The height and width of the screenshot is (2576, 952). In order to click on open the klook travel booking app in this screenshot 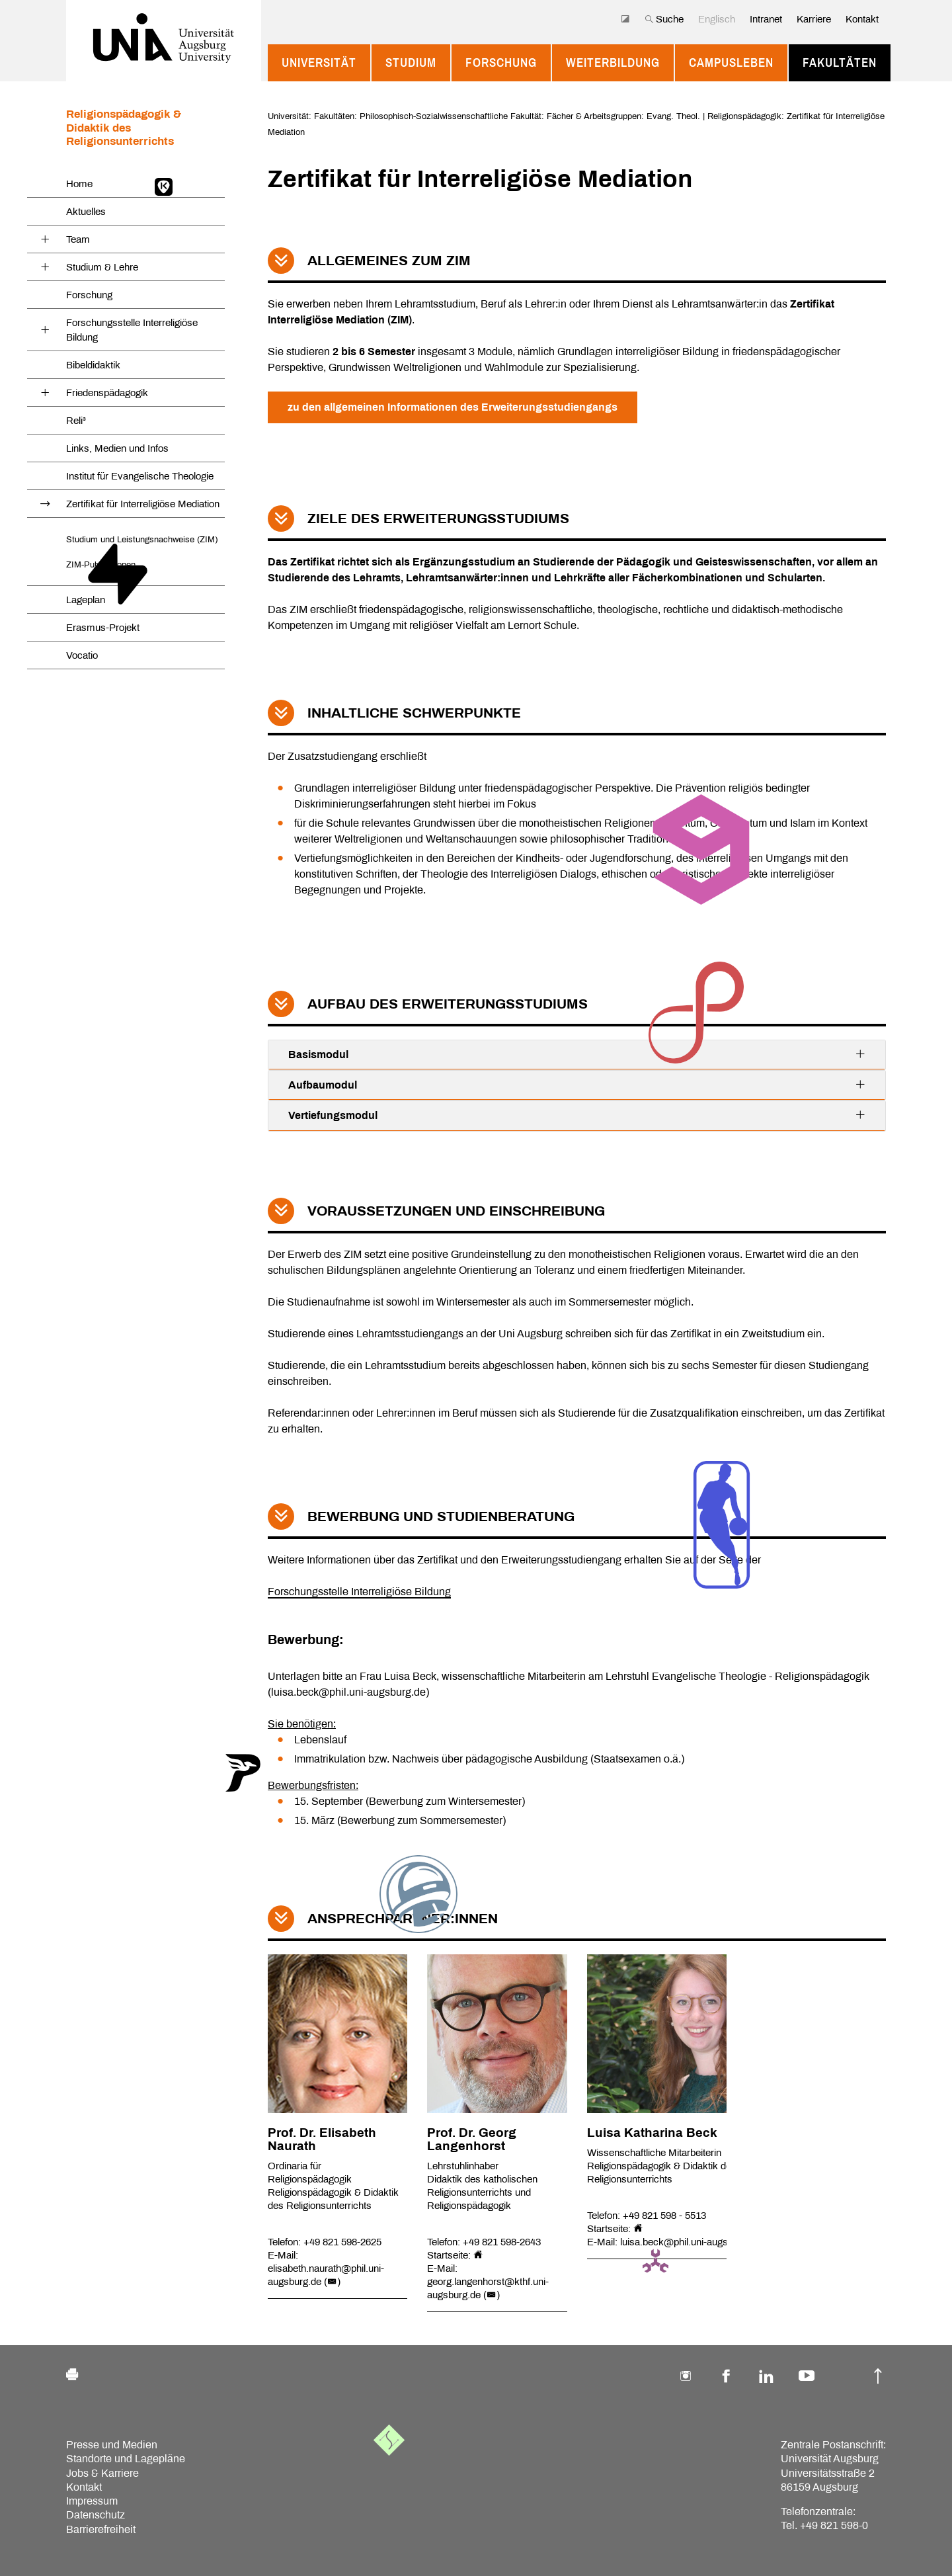, I will do `click(163, 187)`.